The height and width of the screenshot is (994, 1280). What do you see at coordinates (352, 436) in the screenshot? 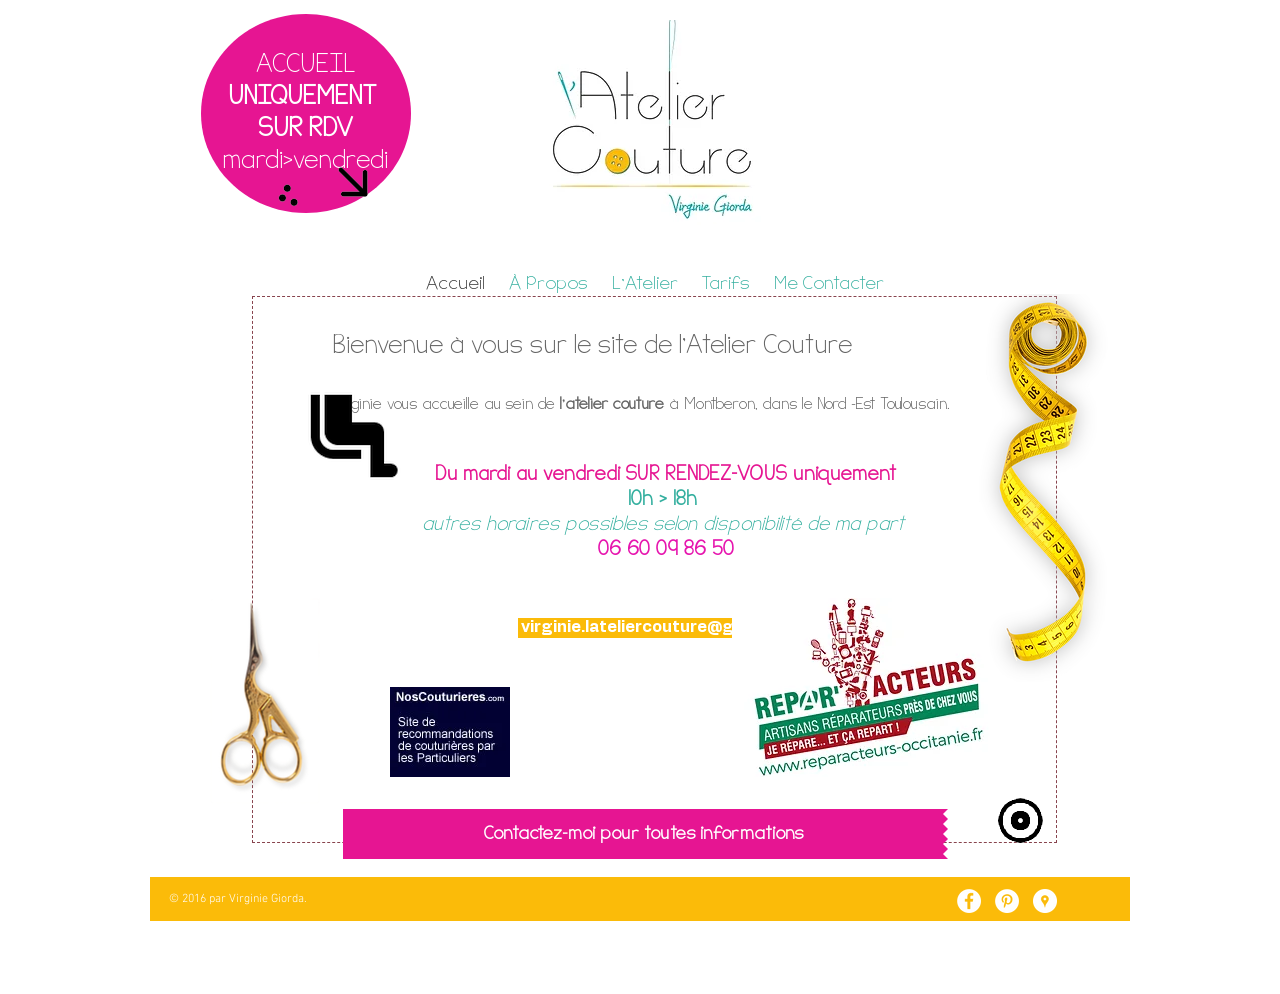
I see `standard legroom seat selection` at bounding box center [352, 436].